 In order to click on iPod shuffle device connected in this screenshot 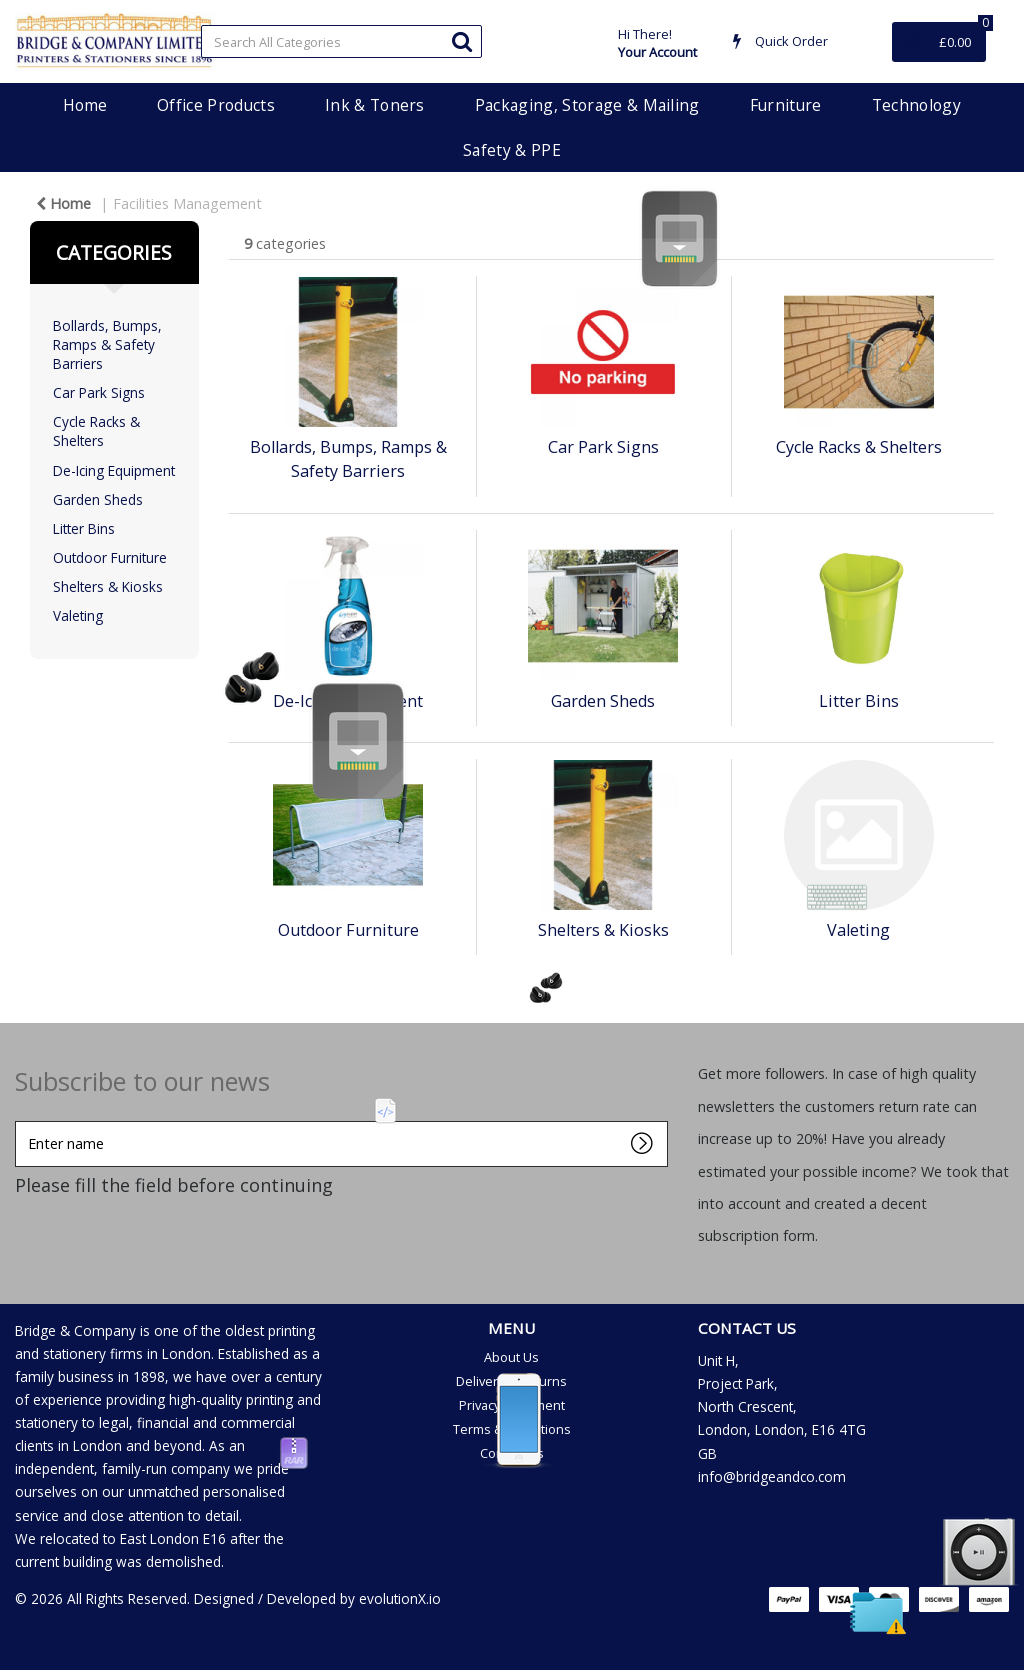, I will do `click(979, 1552)`.